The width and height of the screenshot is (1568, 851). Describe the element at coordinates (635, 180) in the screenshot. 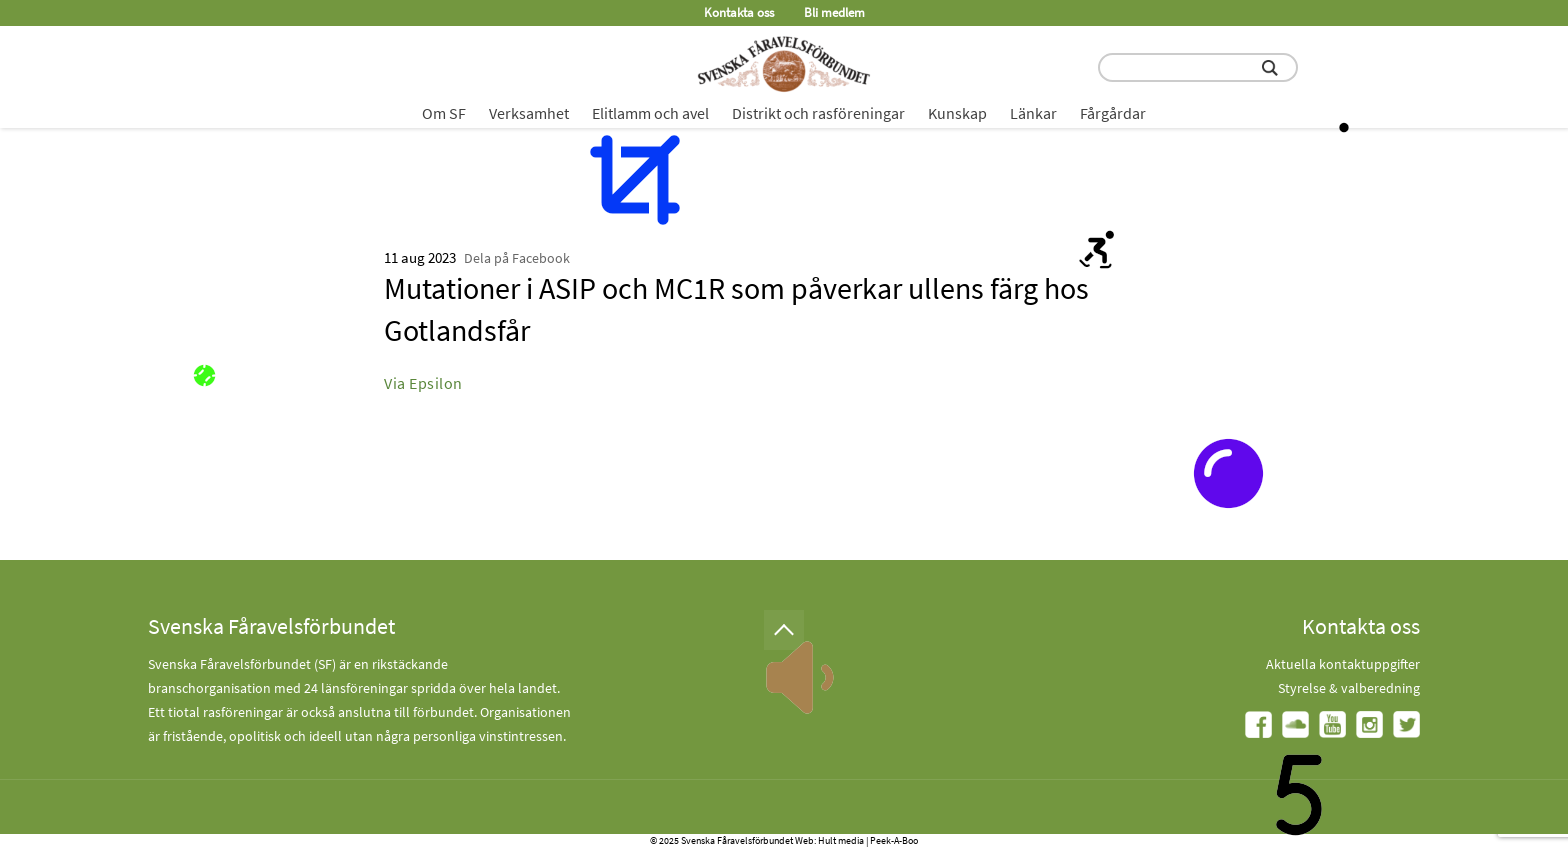

I see `crop an image` at that location.